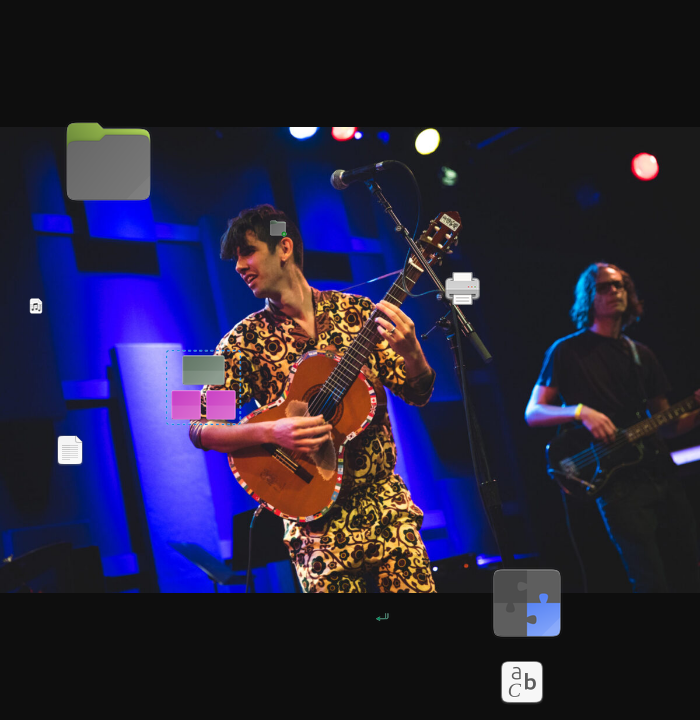  I want to click on print the current document, so click(462, 288).